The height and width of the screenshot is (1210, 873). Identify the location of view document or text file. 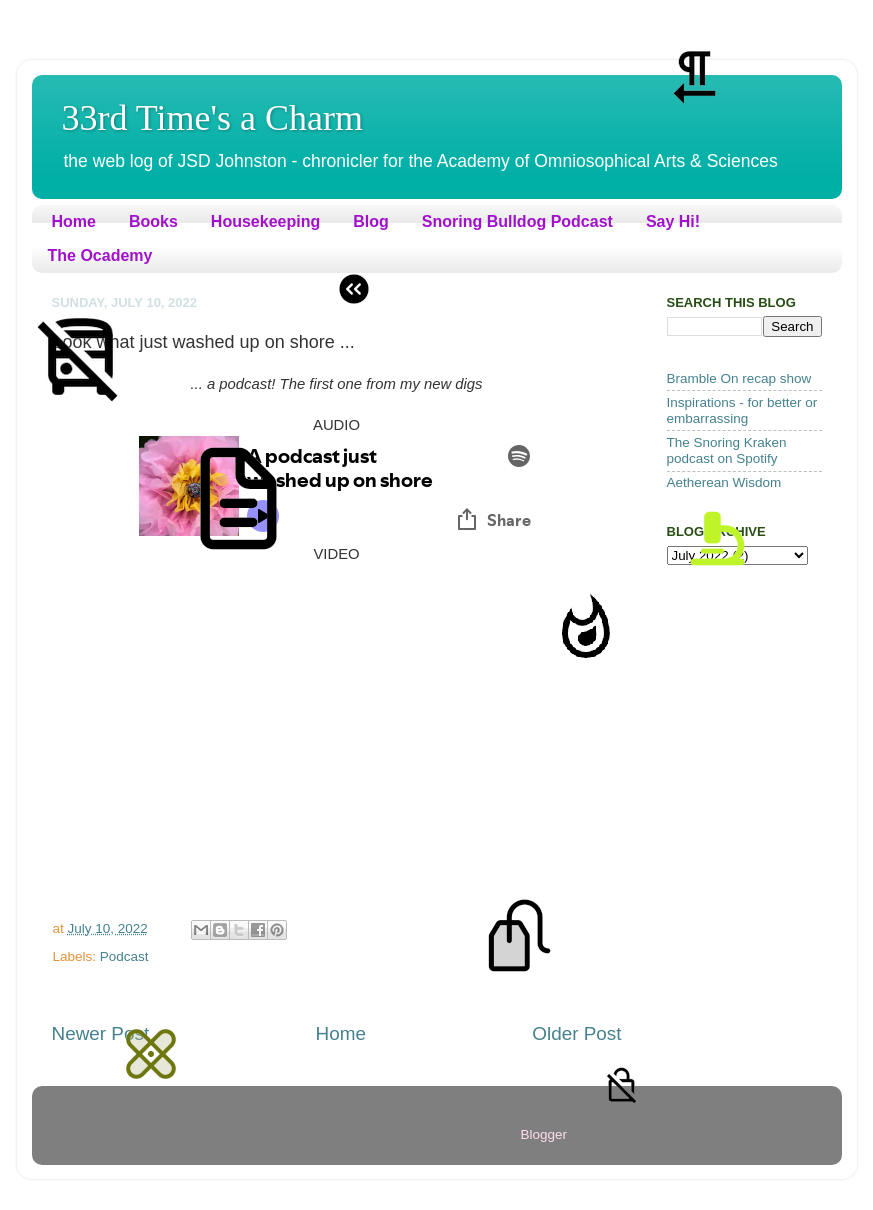
(238, 498).